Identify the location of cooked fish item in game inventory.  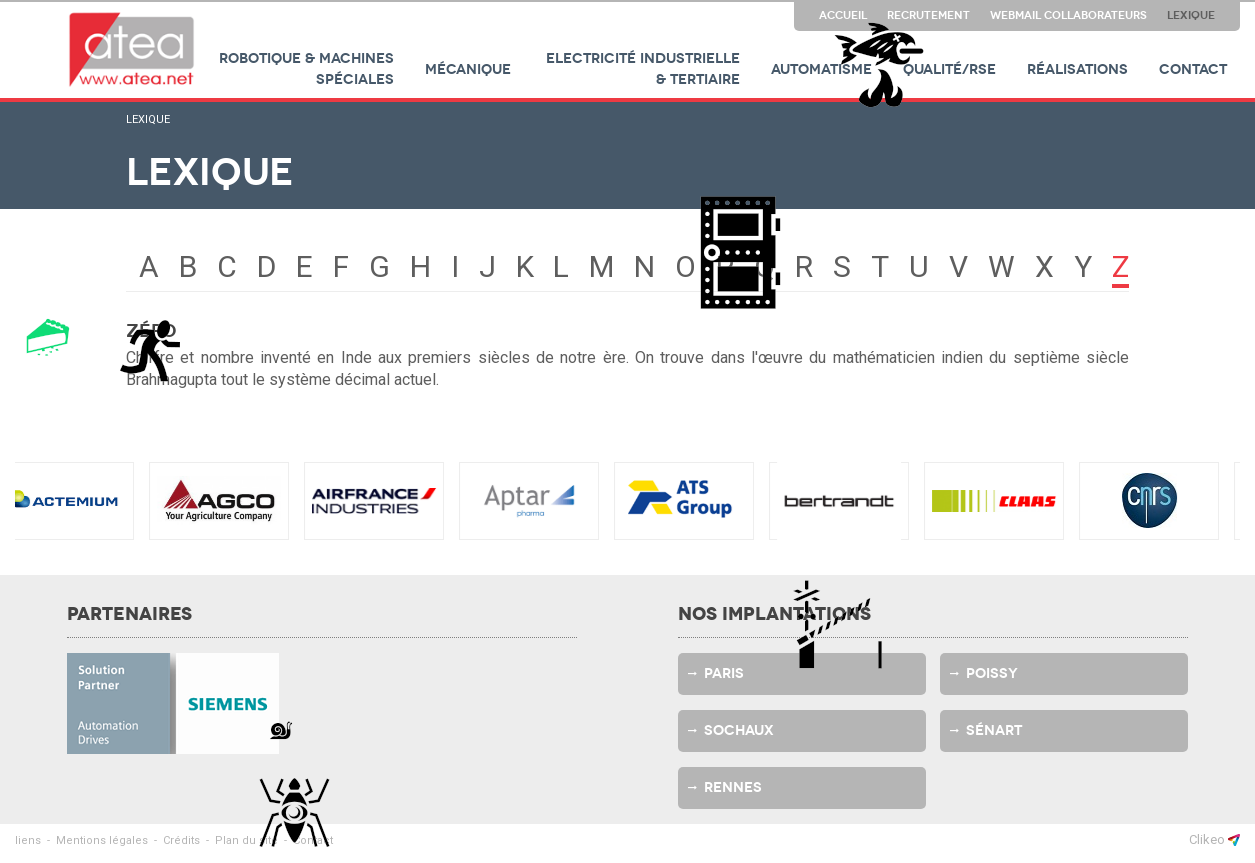
(879, 65).